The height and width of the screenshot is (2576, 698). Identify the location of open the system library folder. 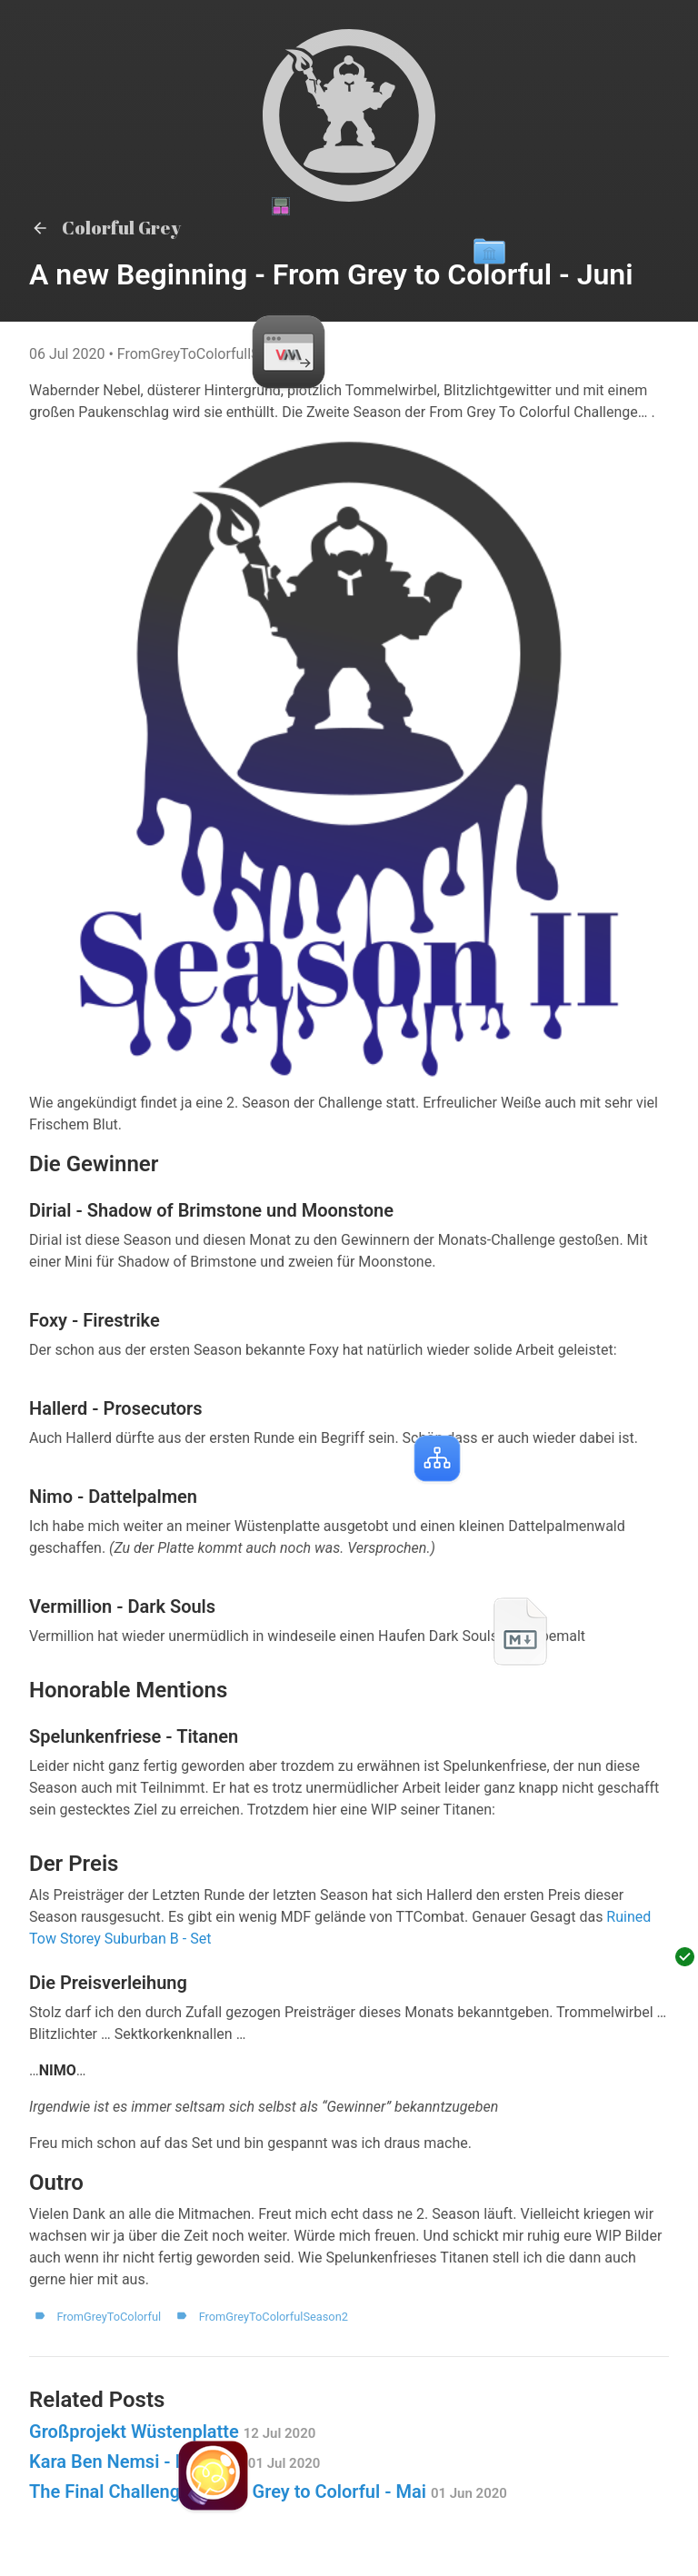
(489, 251).